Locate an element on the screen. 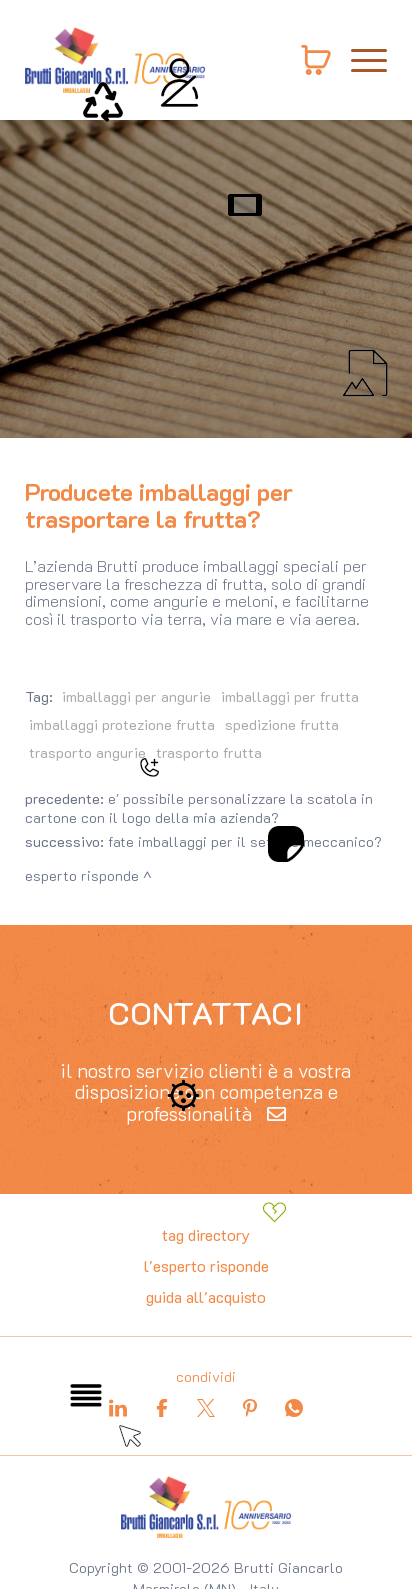 Image resolution: width=412 pixels, height=1589 pixels. unlike or remove from favorites is located at coordinates (274, 1211).